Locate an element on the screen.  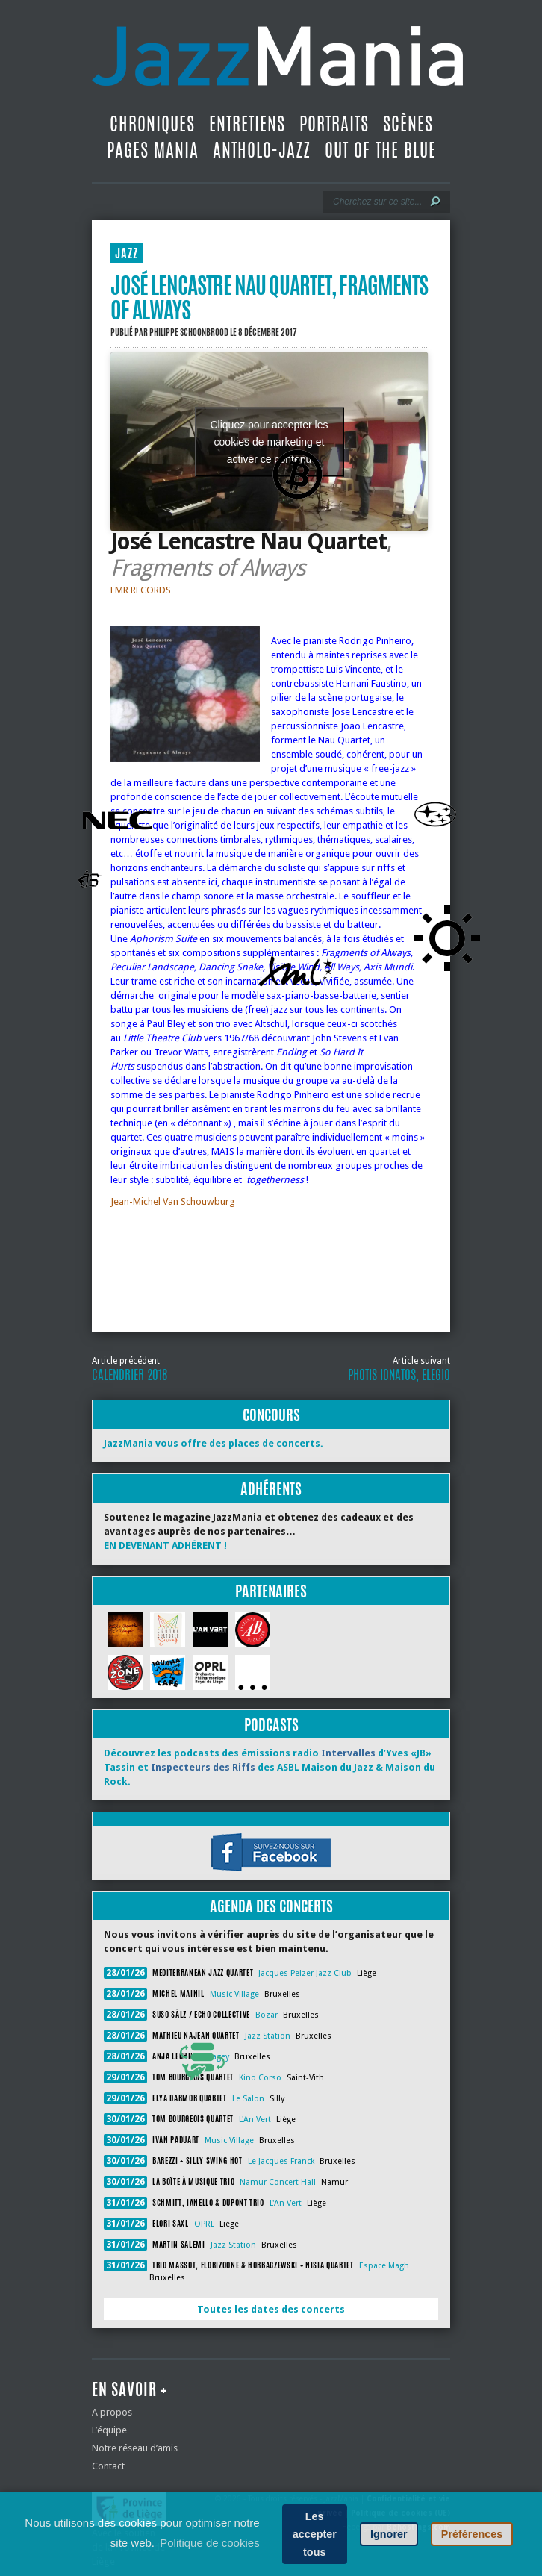
Subaru brand logo is located at coordinates (435, 814).